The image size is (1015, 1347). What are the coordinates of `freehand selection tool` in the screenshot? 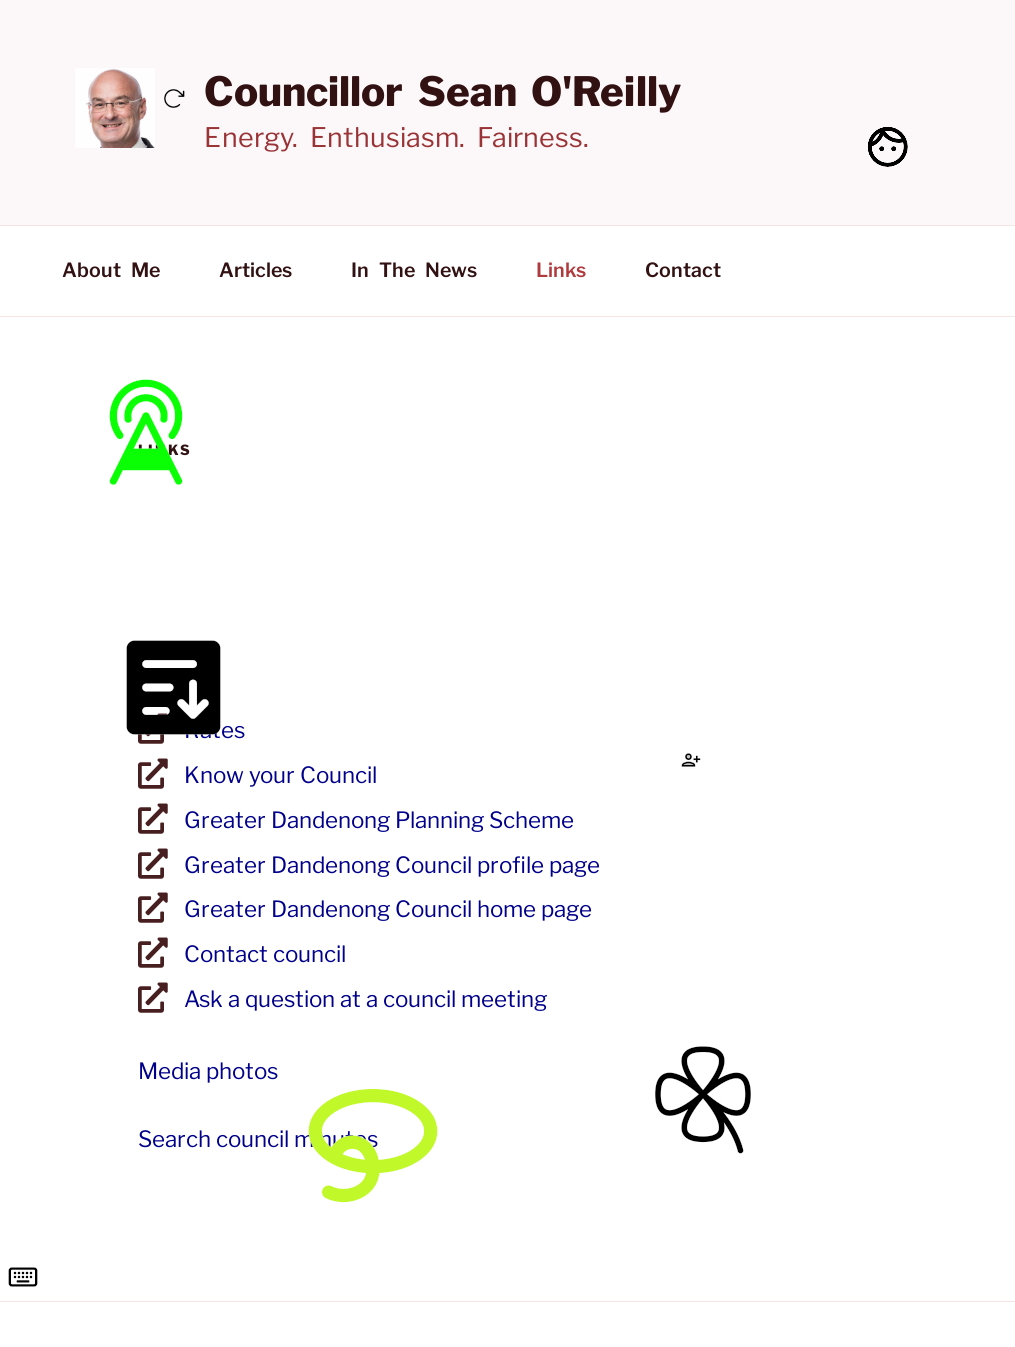 It's located at (373, 1140).